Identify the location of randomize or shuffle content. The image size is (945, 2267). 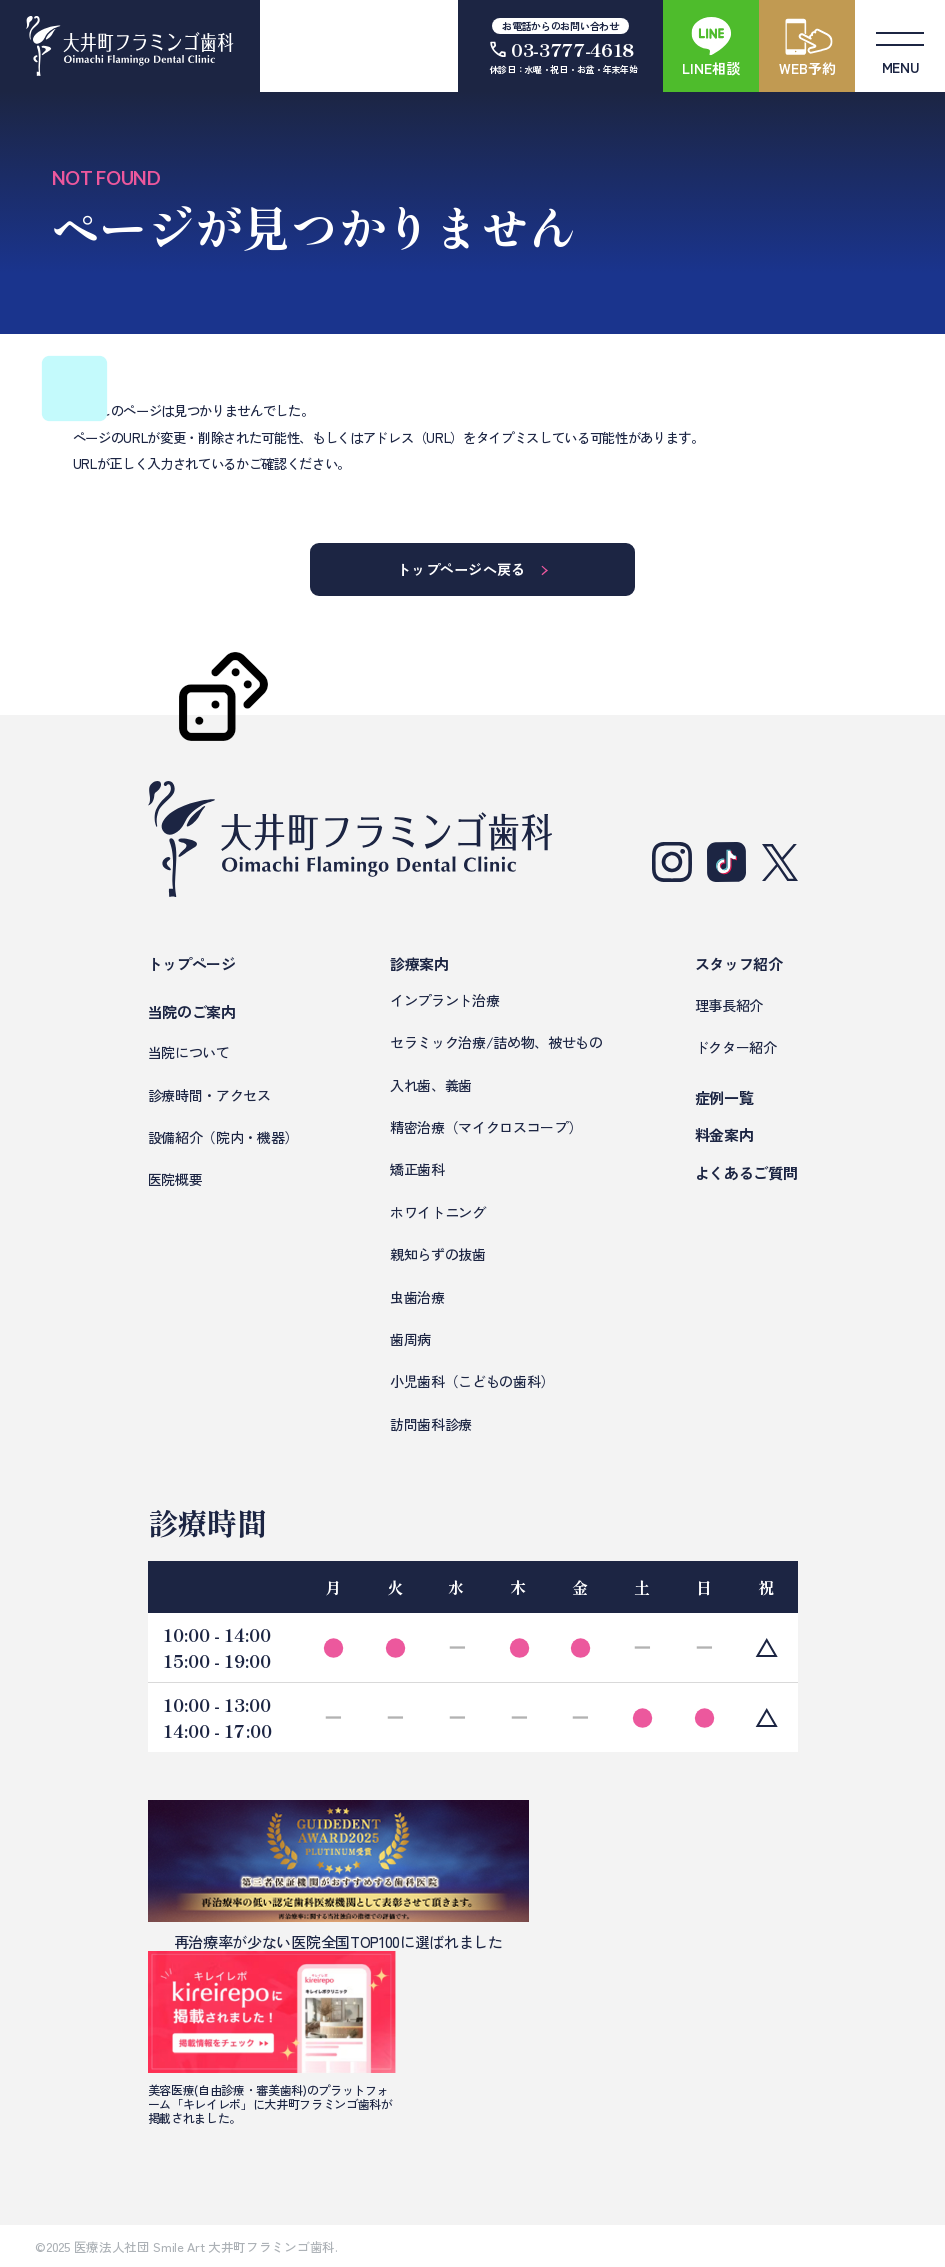
(223, 696).